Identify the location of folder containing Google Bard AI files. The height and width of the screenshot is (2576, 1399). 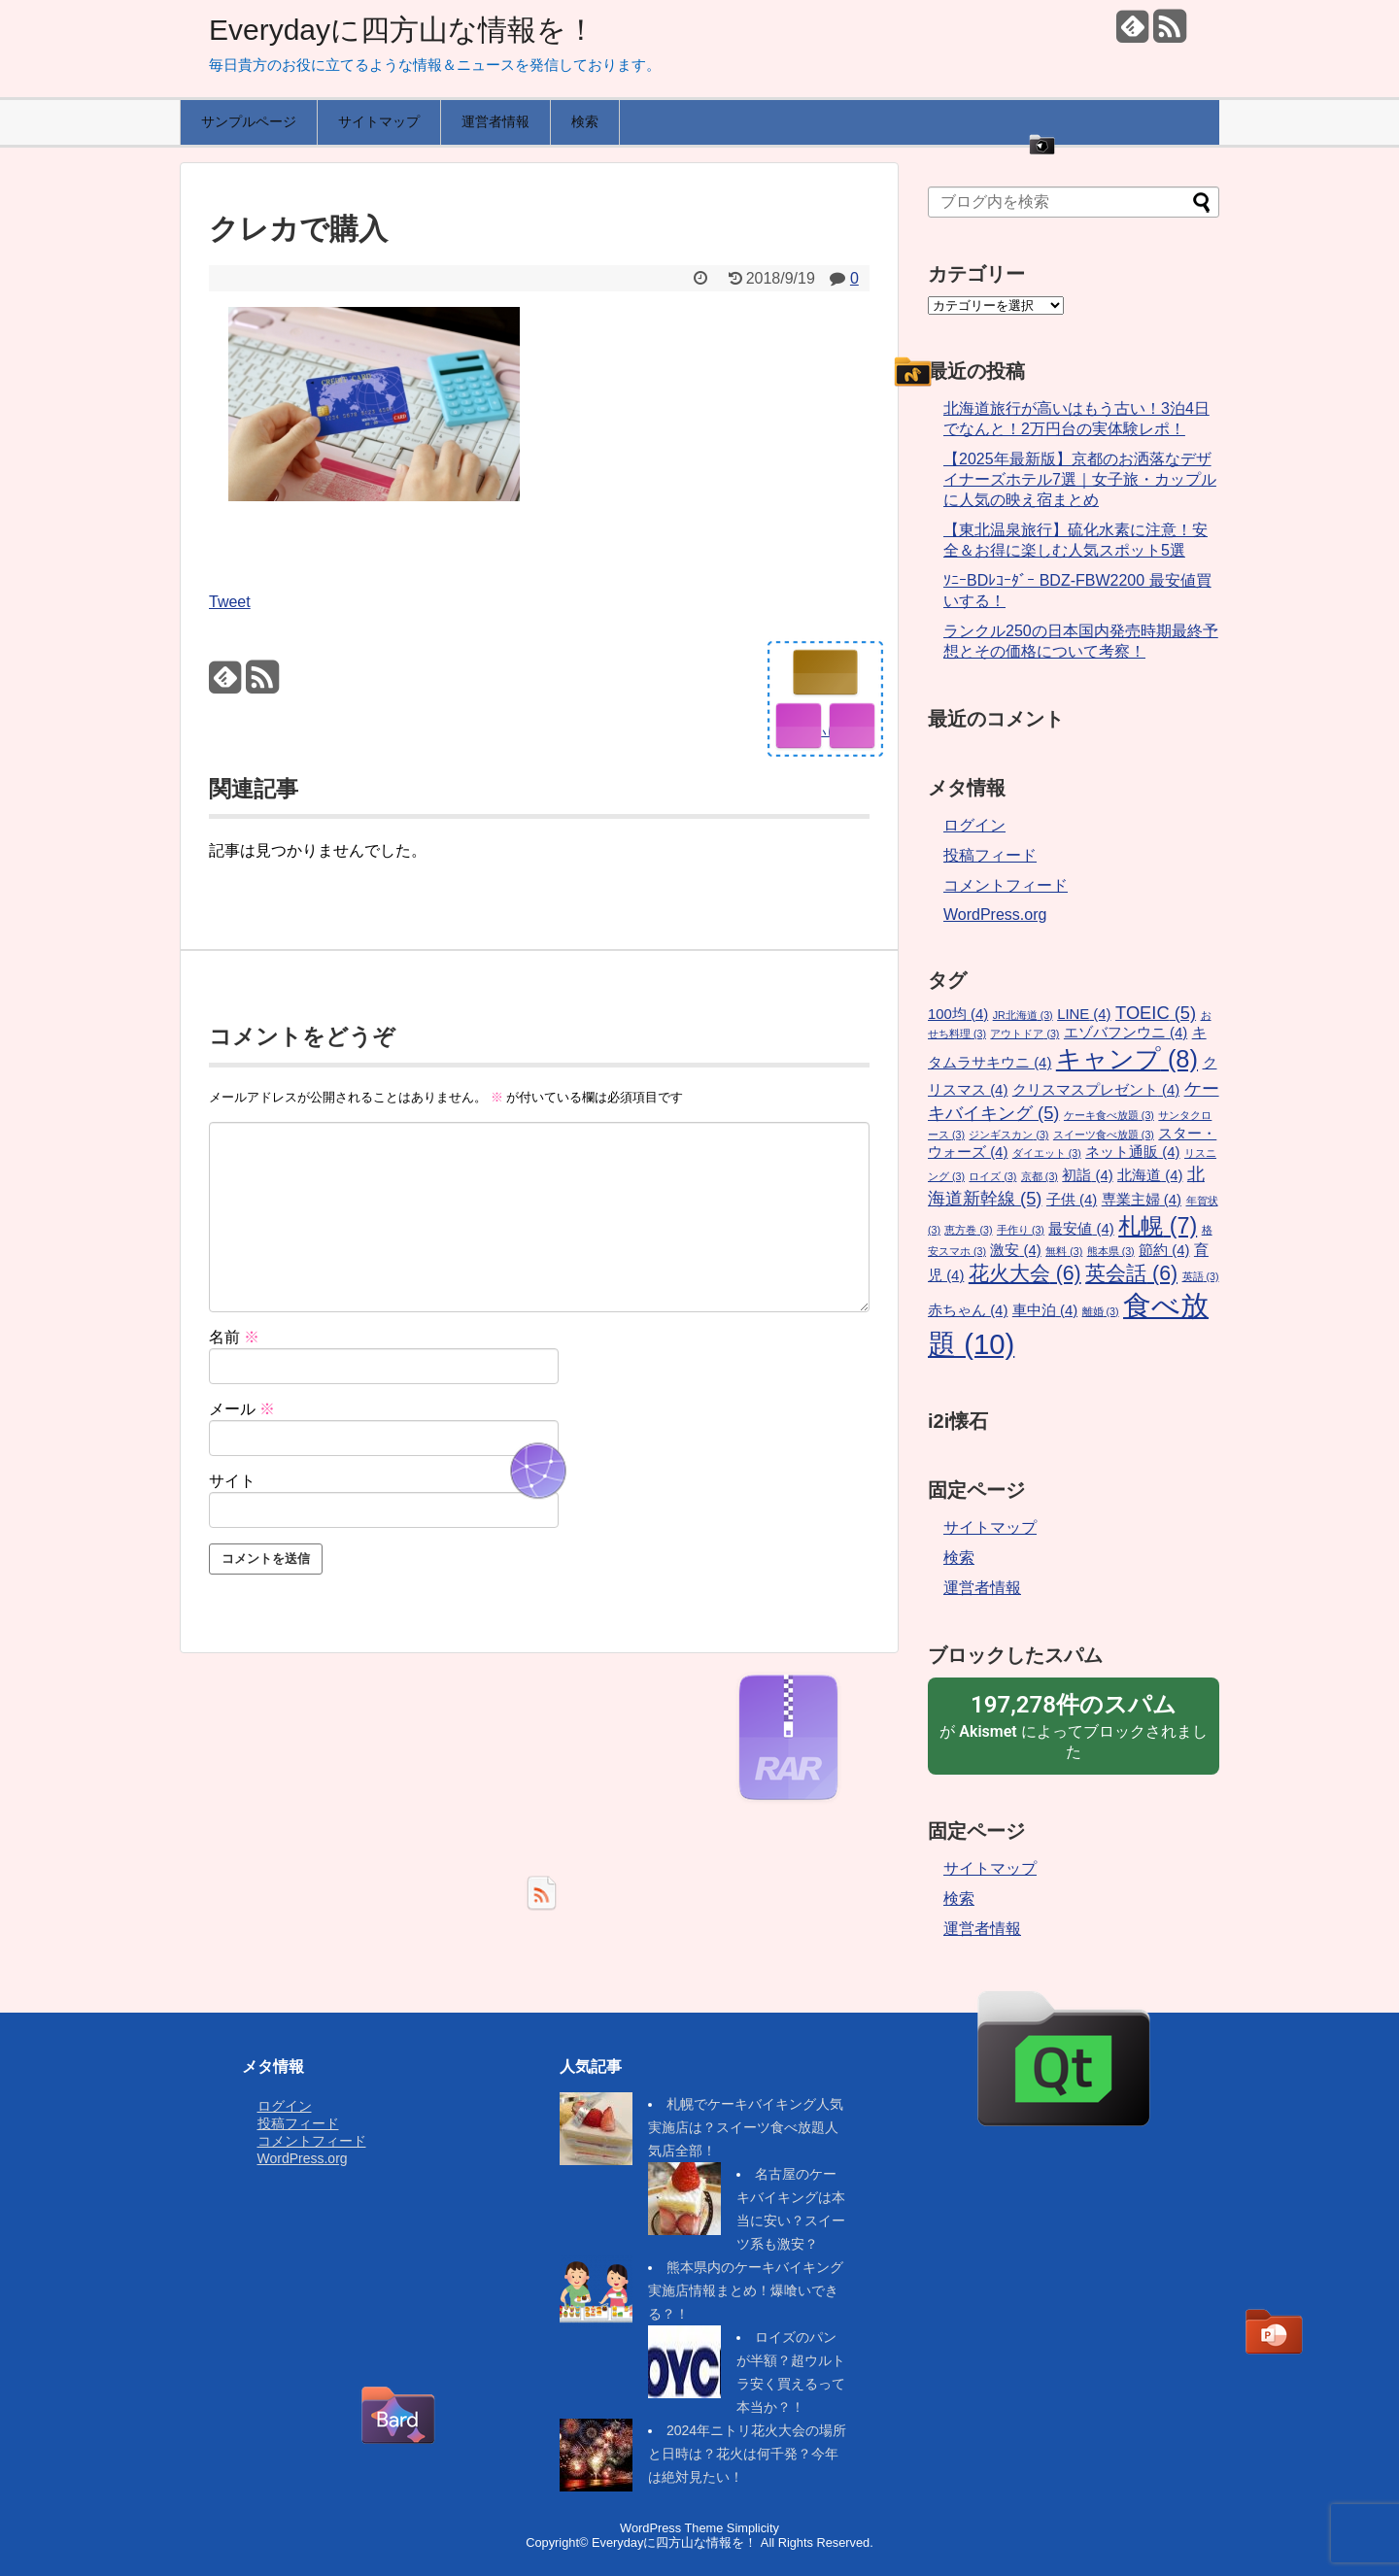
(397, 2417).